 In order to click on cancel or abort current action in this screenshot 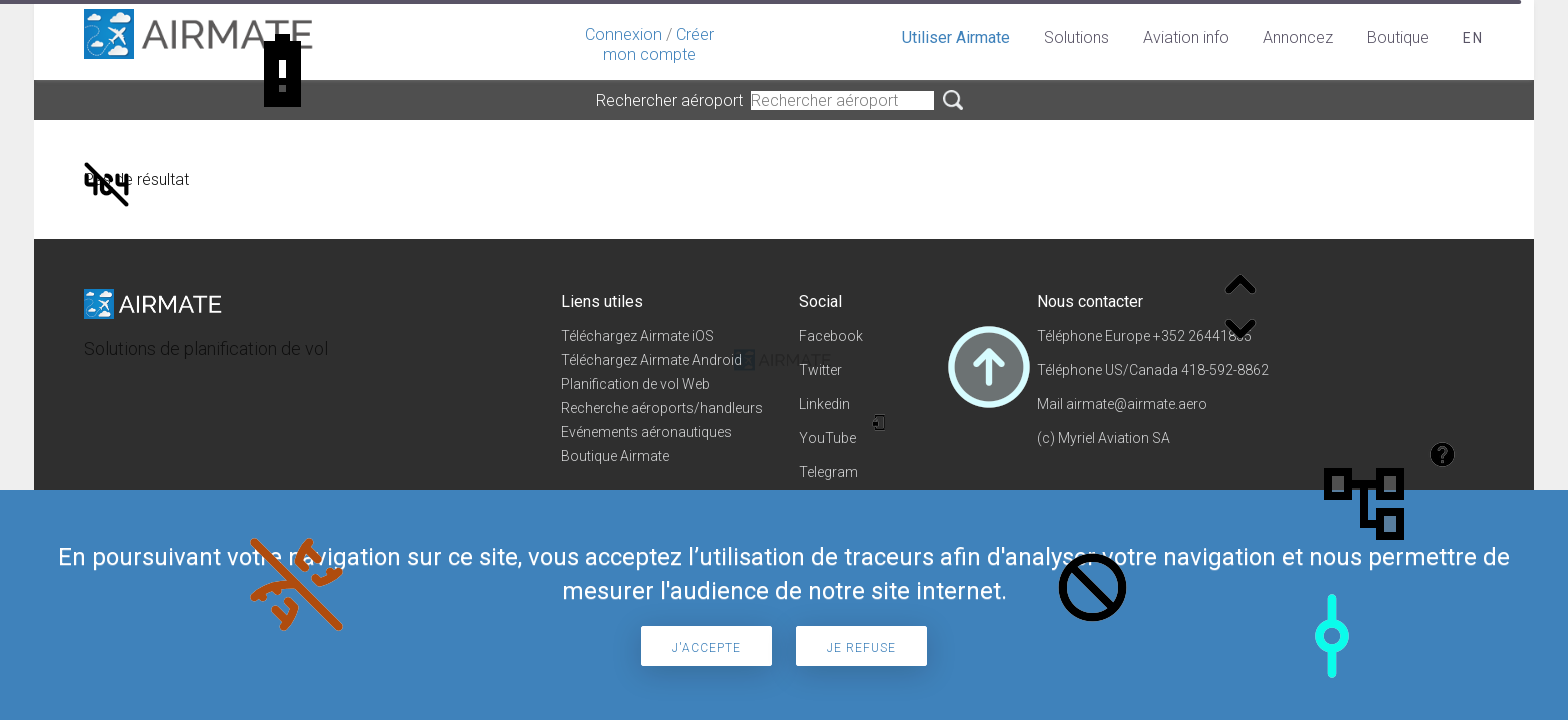, I will do `click(1092, 587)`.